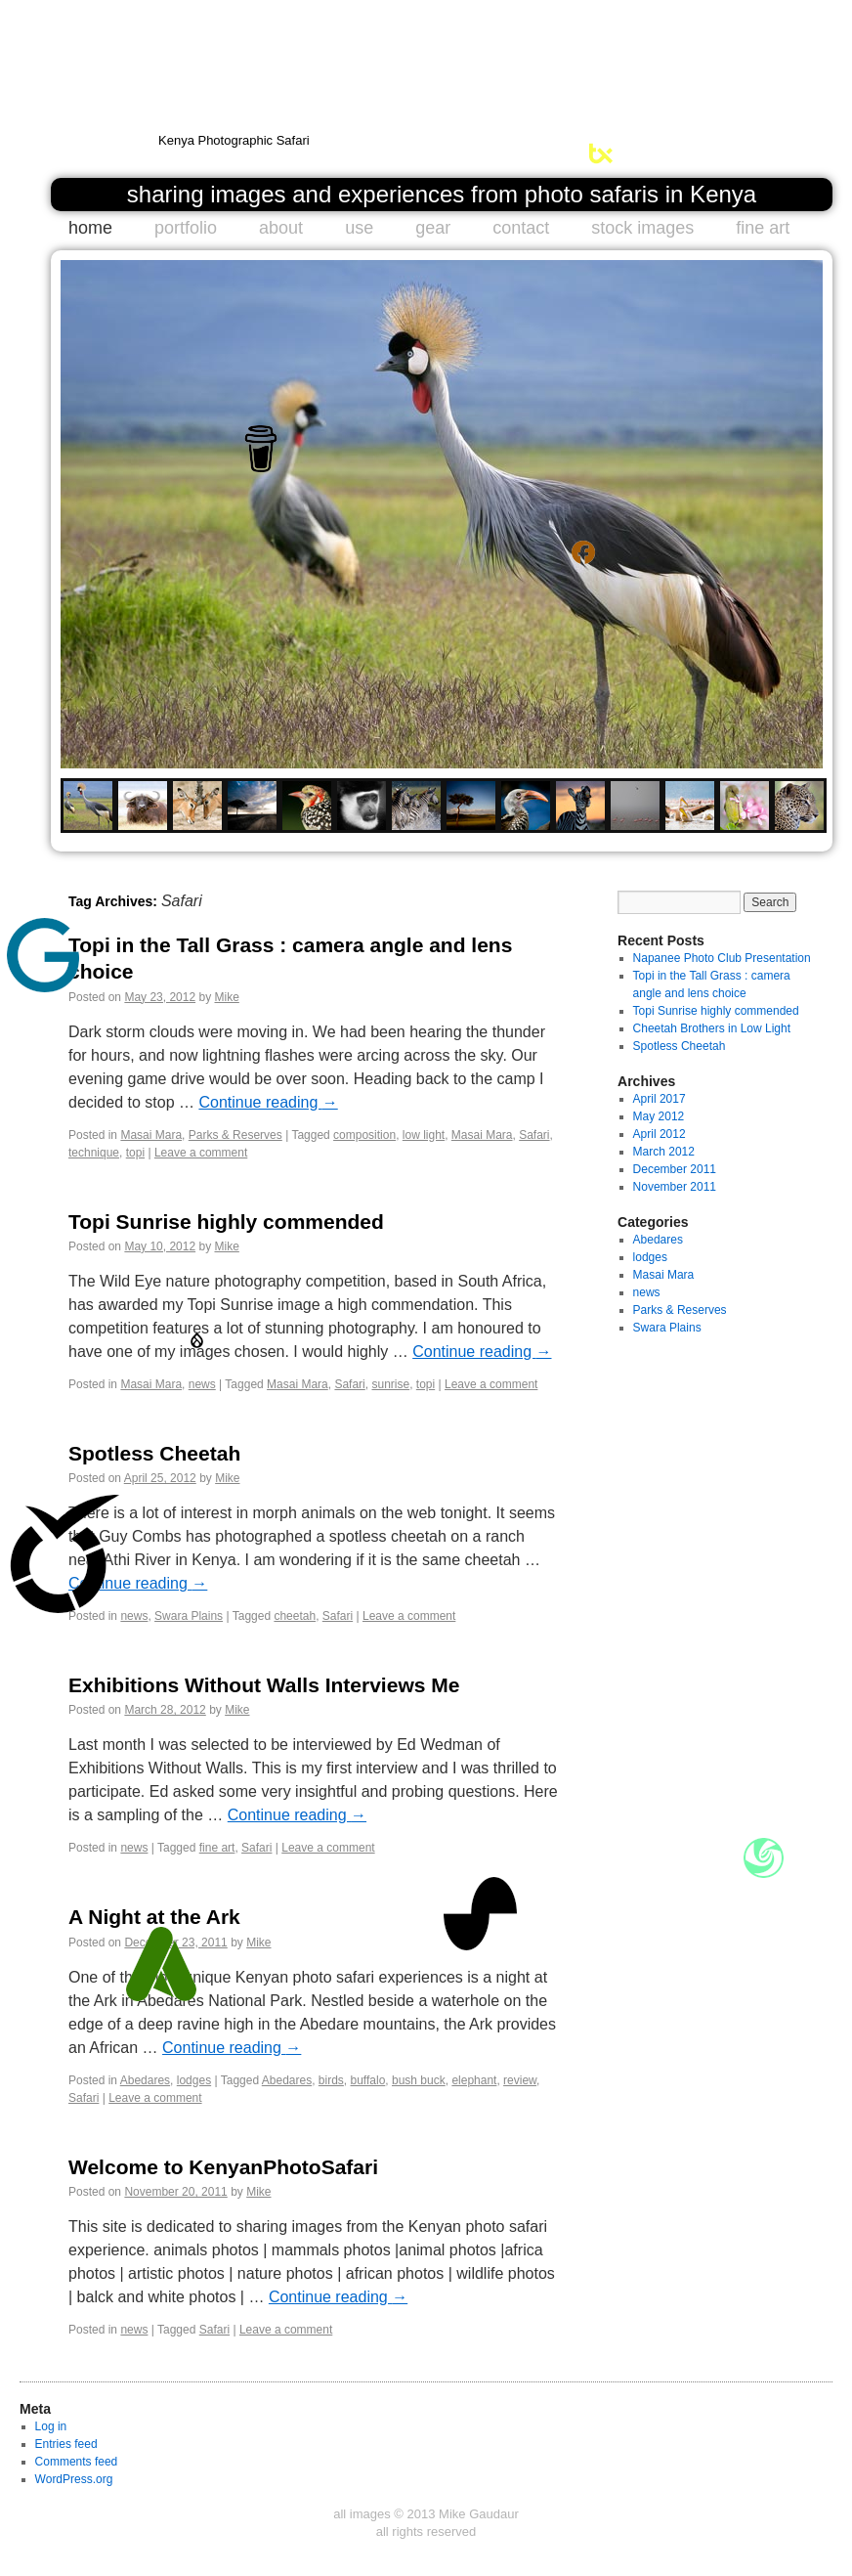 Image resolution: width=852 pixels, height=2576 pixels. I want to click on transifex localization platform logo, so click(601, 153).